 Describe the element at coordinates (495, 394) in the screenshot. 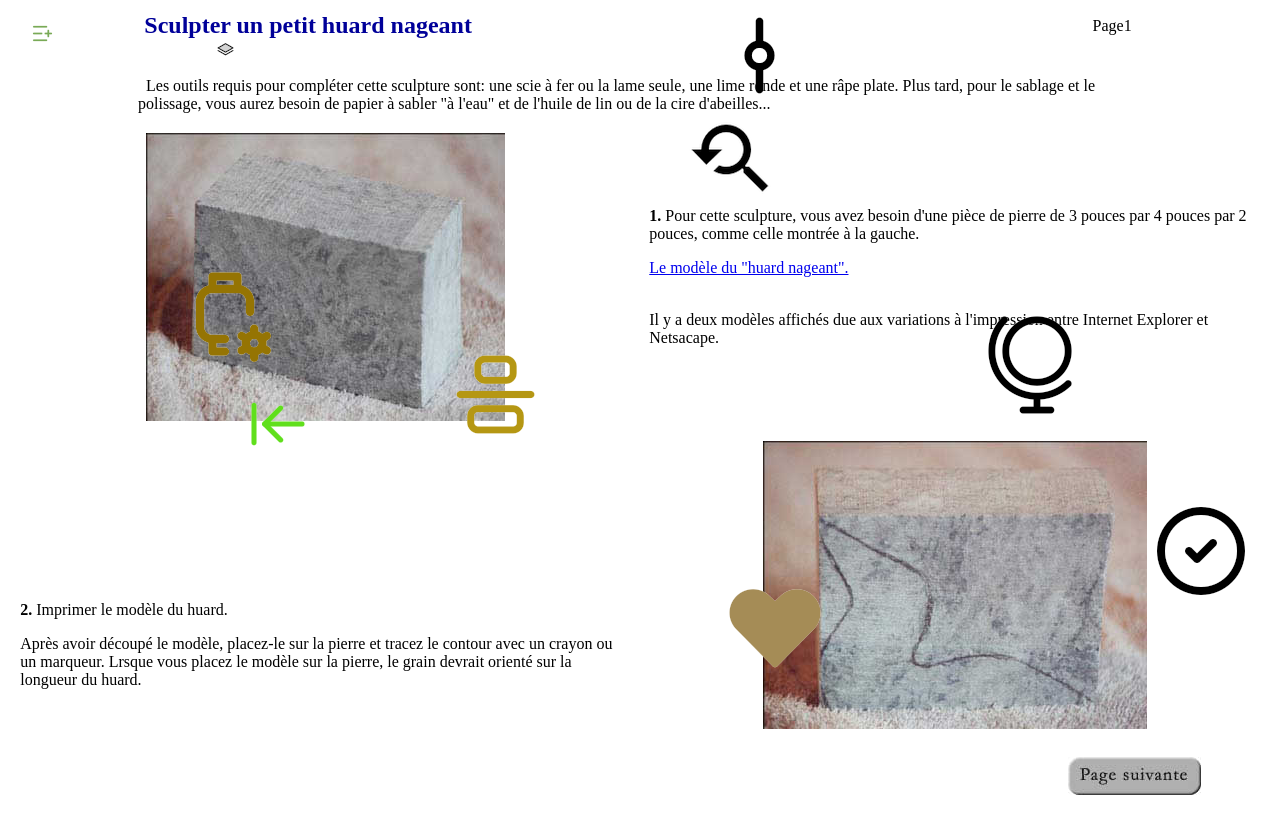

I see `align objects to vertical center` at that location.